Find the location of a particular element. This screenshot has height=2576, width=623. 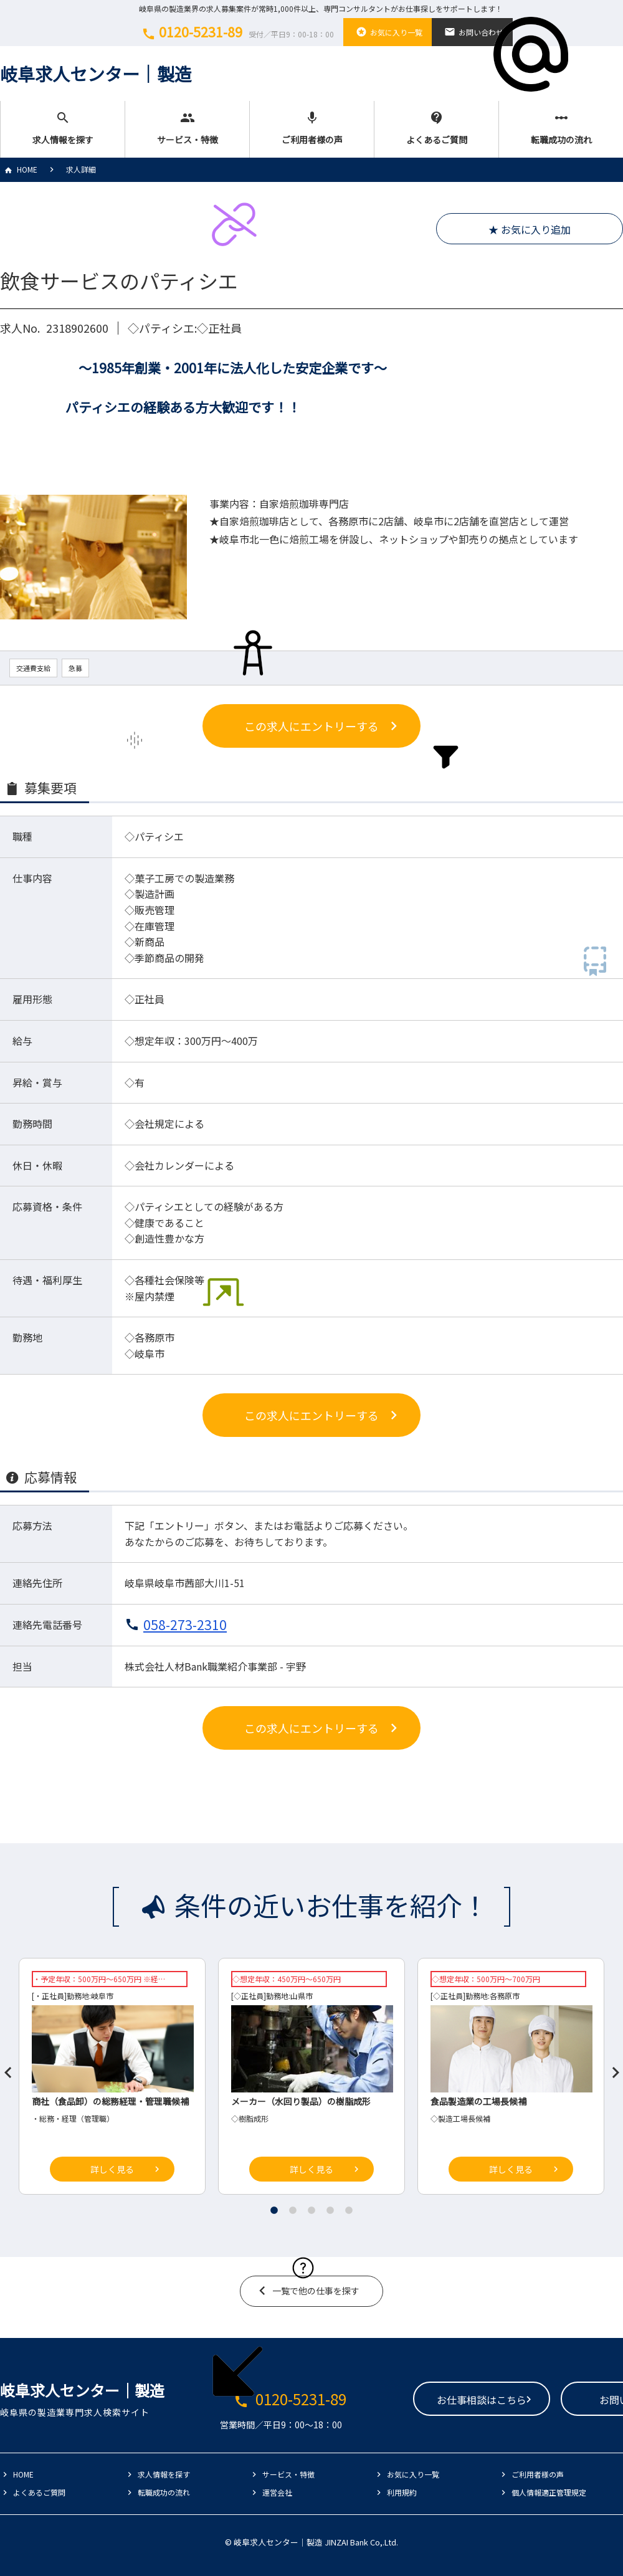

open link in a new tab is located at coordinates (223, 1292).